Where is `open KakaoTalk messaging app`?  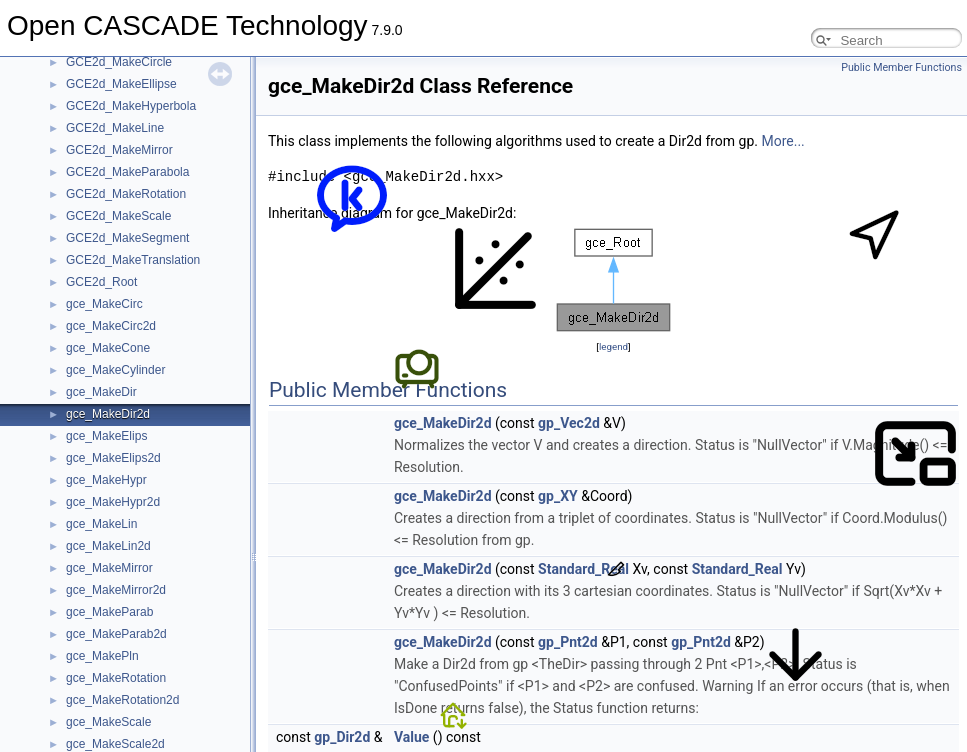
open KakaoTalk messaging app is located at coordinates (352, 197).